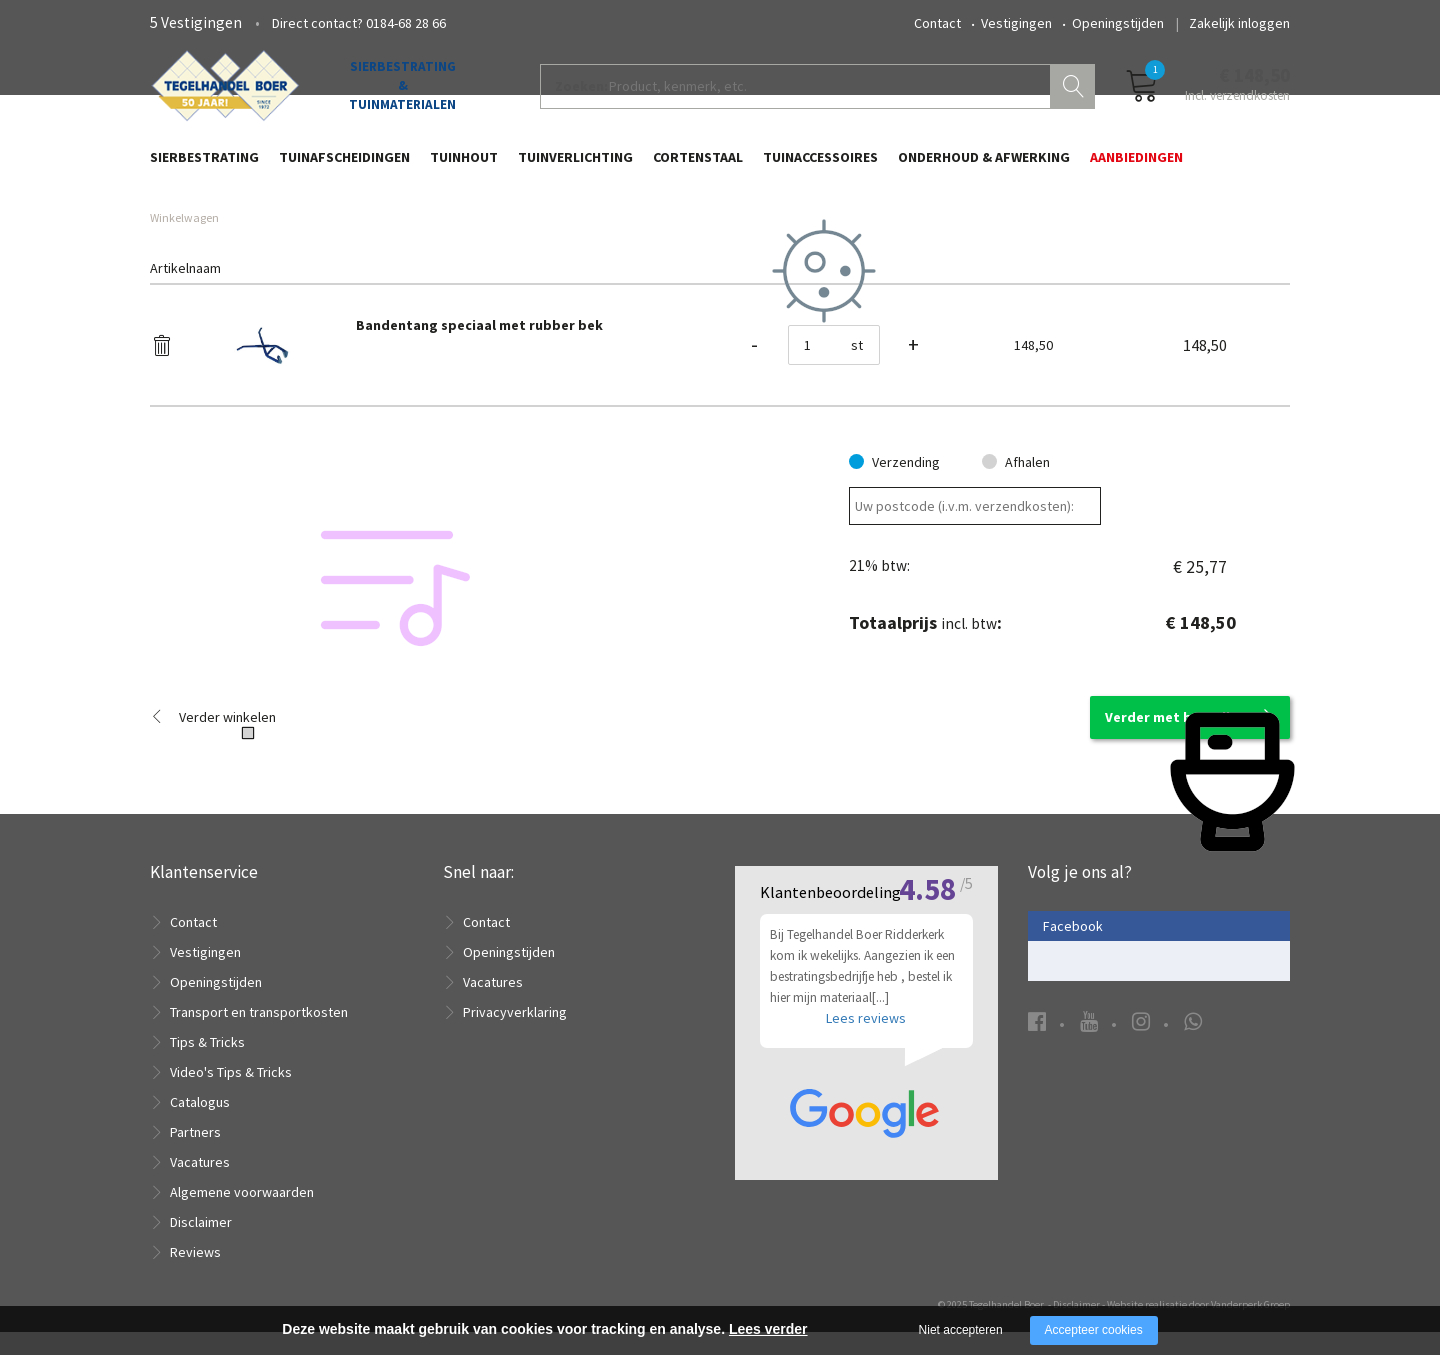  I want to click on find nearby restrooms, so click(1232, 779).